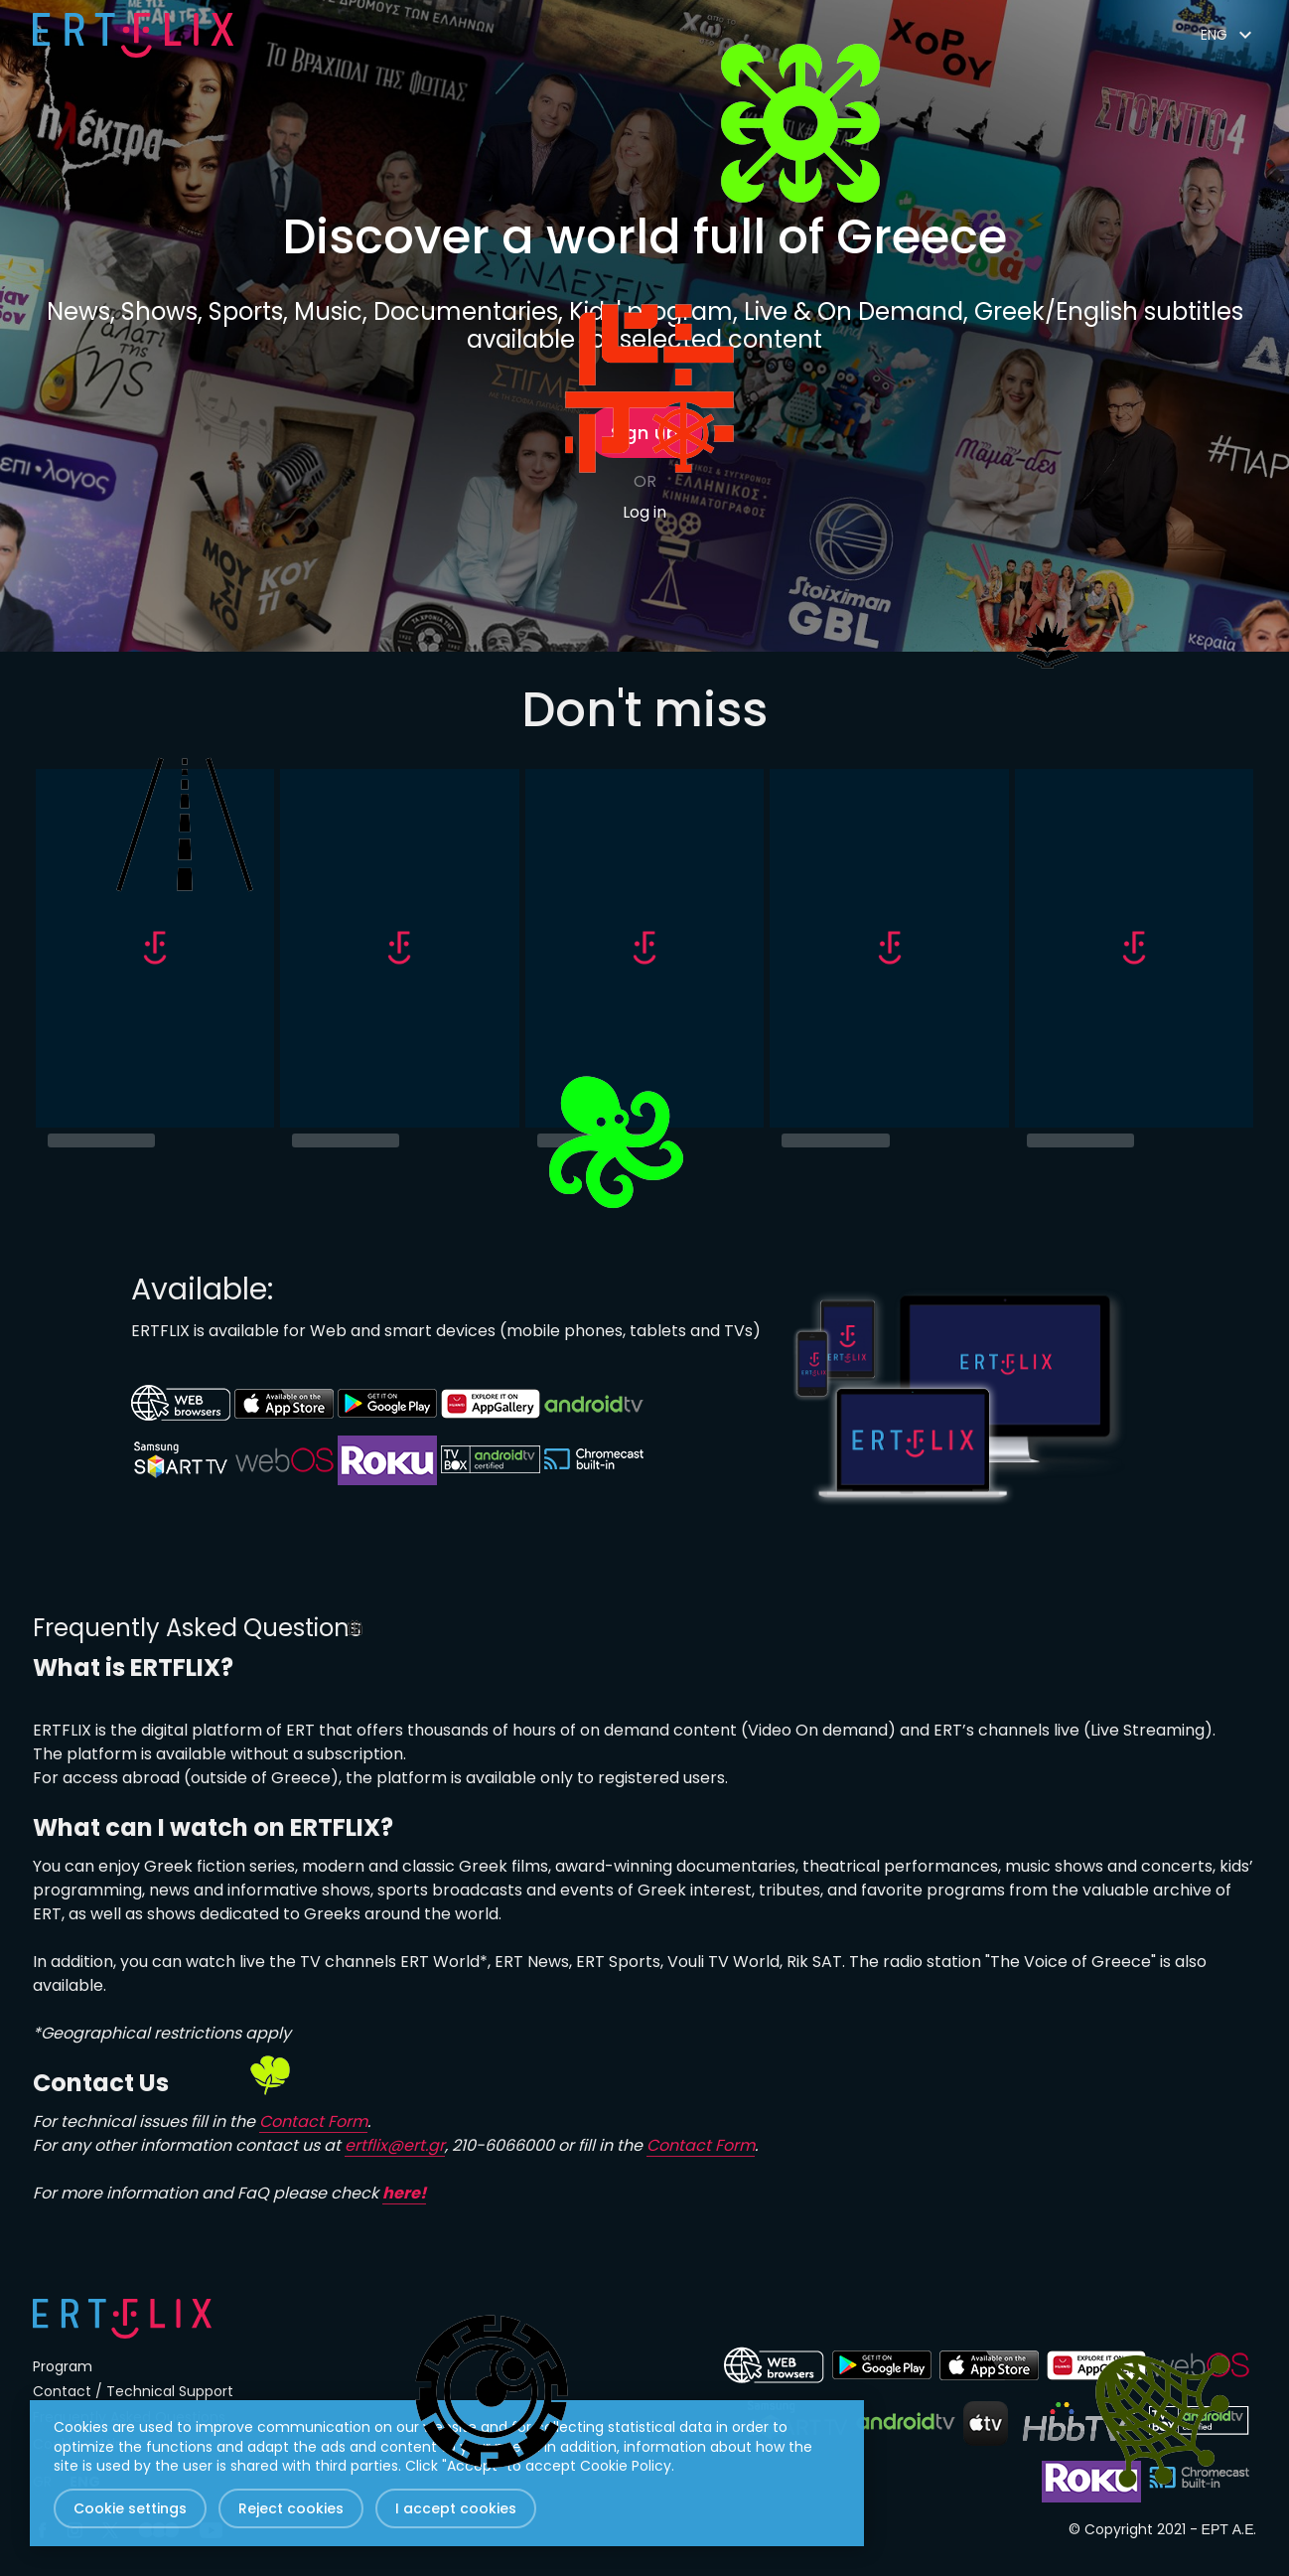 The width and height of the screenshot is (1289, 2576). What do you see at coordinates (616, 1141) in the screenshot?
I see `indicates an aquatic or ocean-themed game element` at bounding box center [616, 1141].